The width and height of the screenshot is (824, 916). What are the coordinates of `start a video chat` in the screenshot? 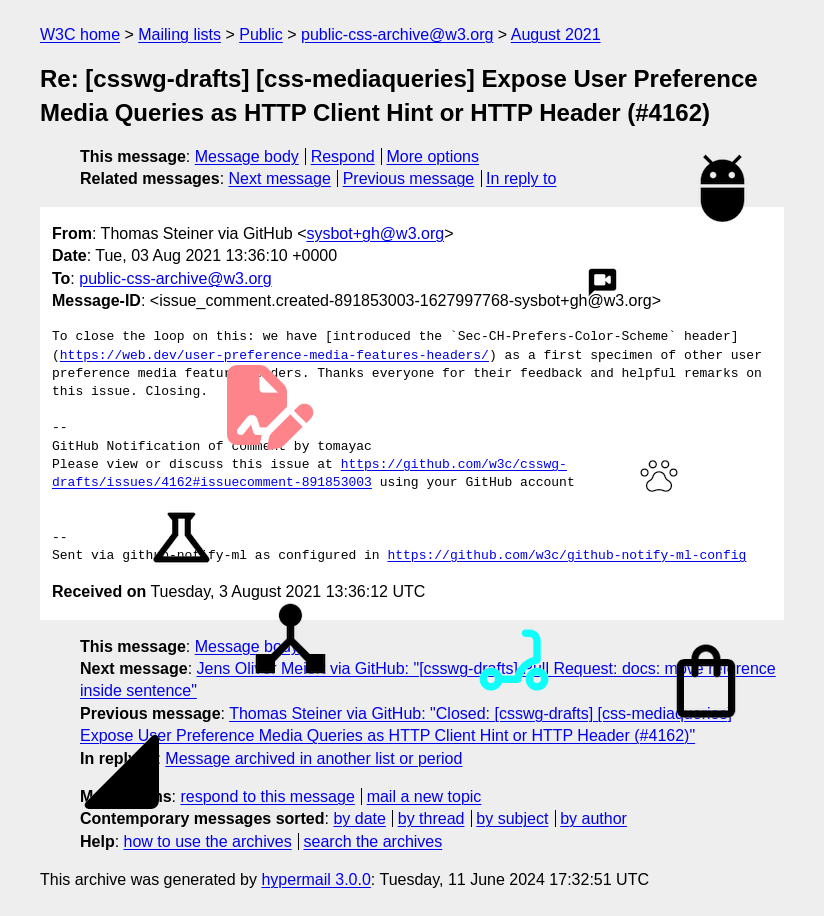 It's located at (602, 282).